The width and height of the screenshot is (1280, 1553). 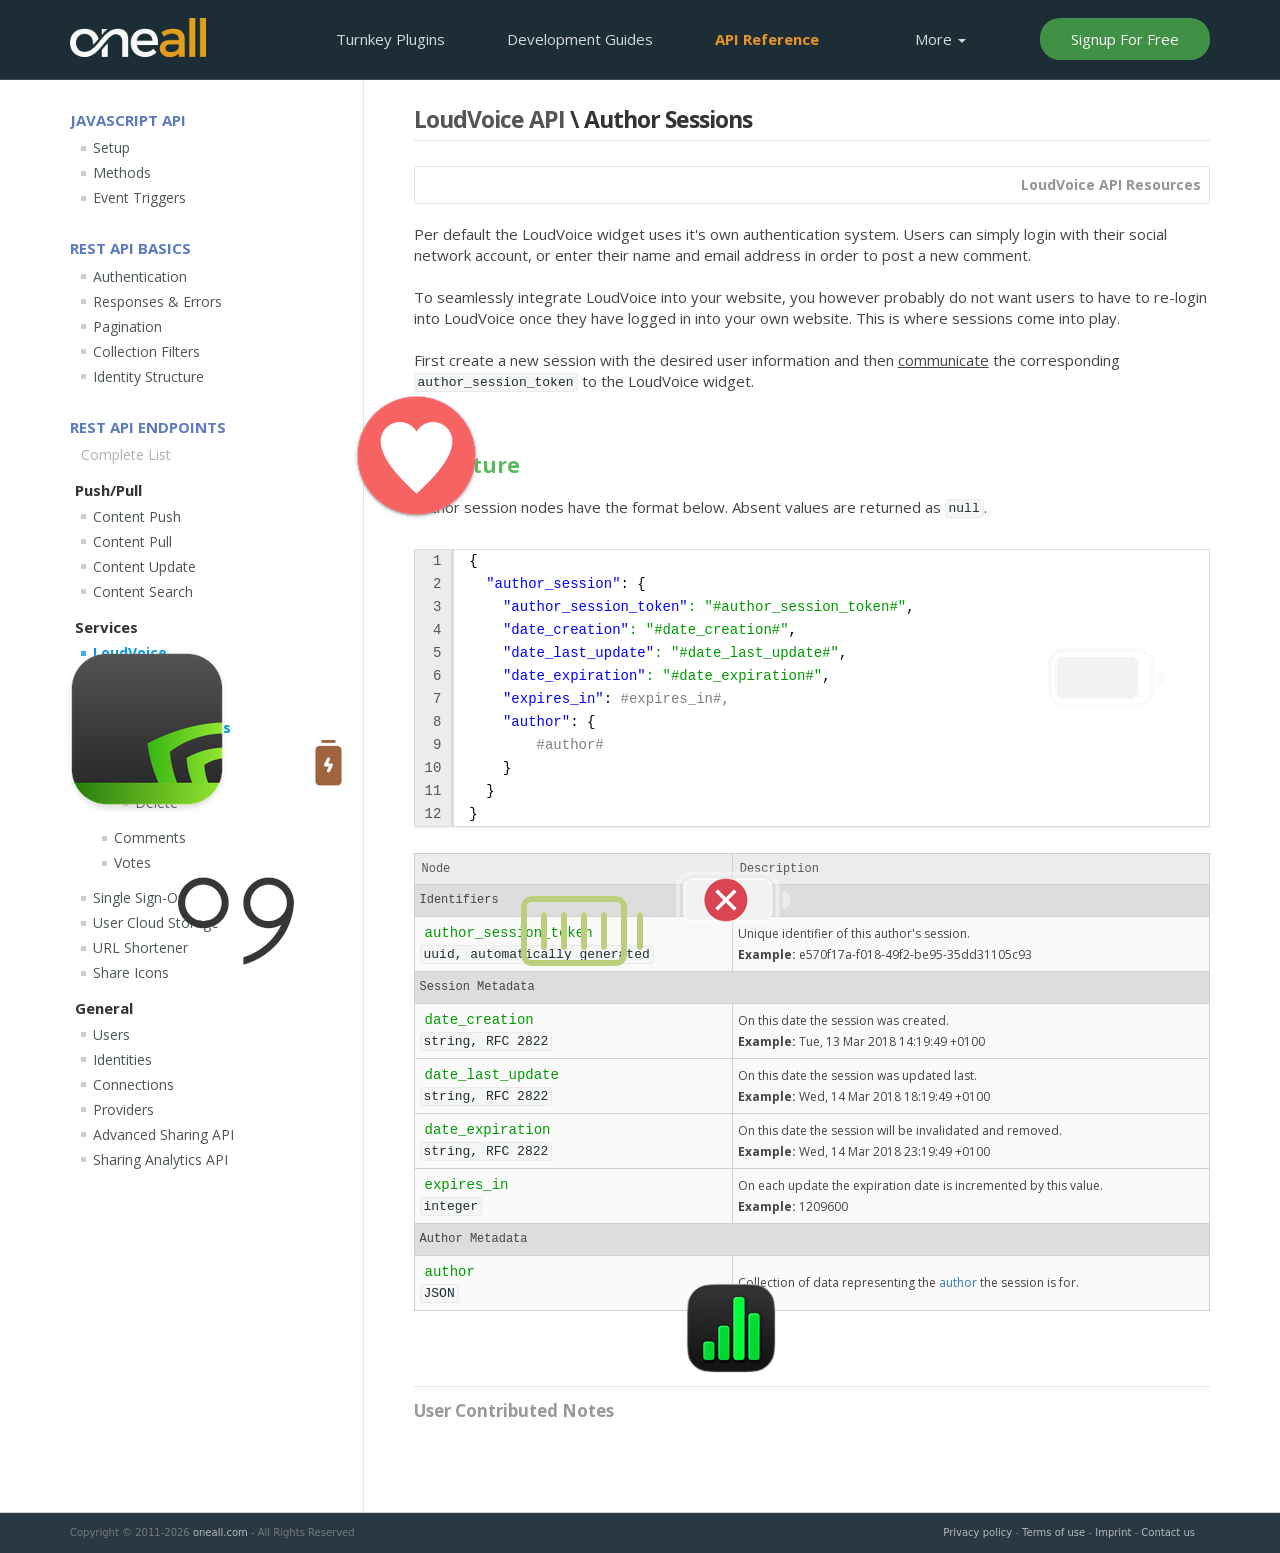 What do you see at coordinates (328, 763) in the screenshot?
I see `indicates device is currently charging` at bounding box center [328, 763].